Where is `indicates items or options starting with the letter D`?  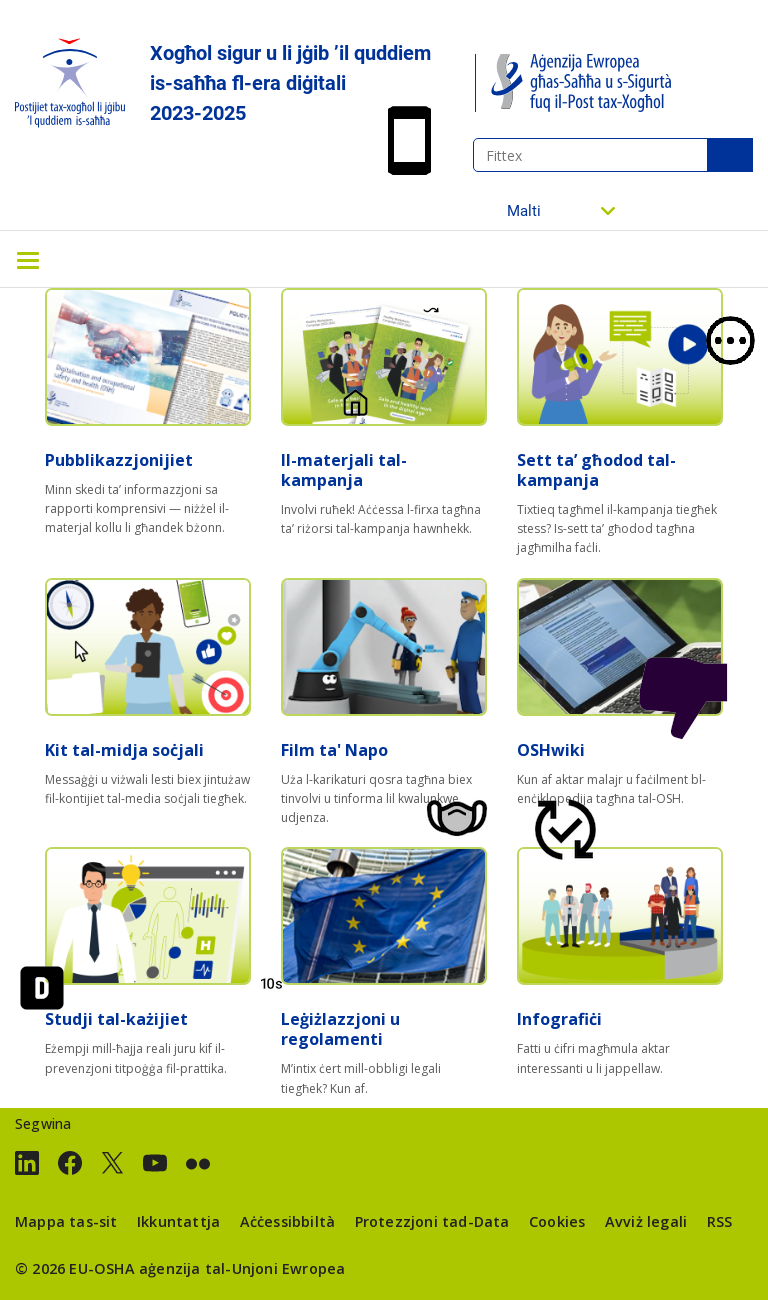
indicates items or options starting with the letter D is located at coordinates (42, 988).